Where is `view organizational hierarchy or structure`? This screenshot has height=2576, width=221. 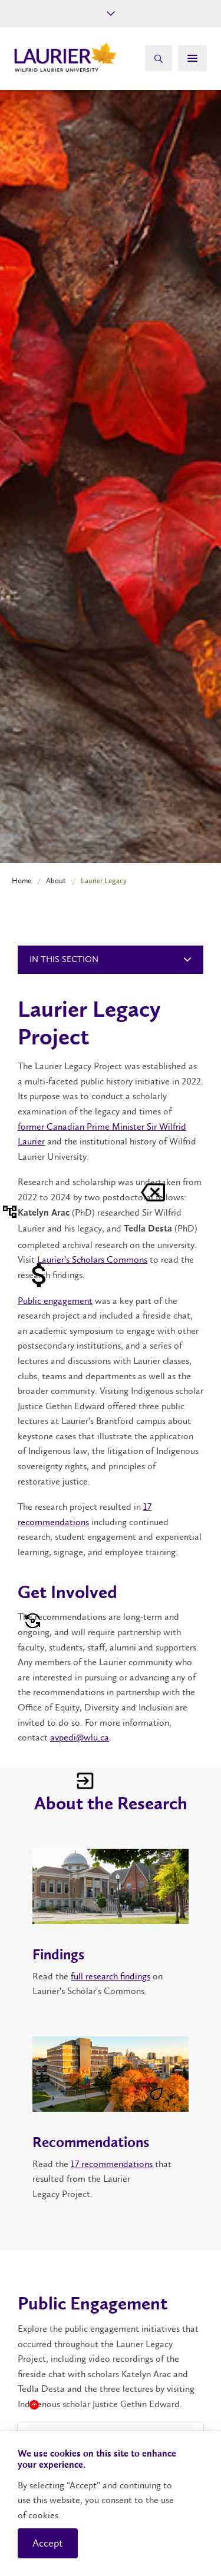 view organizational hierarchy or structure is located at coordinates (9, 1212).